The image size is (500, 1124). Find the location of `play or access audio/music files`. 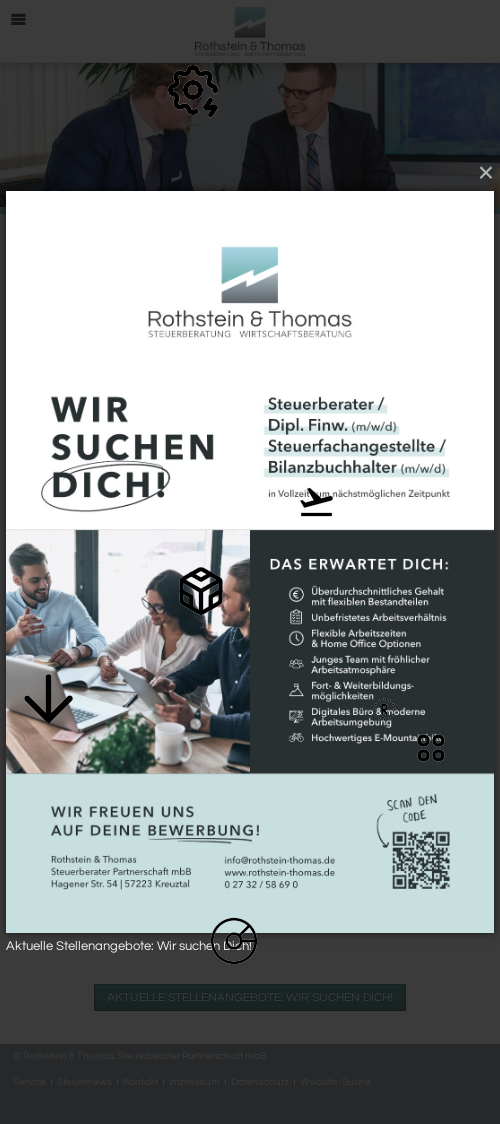

play or access audio/music files is located at coordinates (234, 941).